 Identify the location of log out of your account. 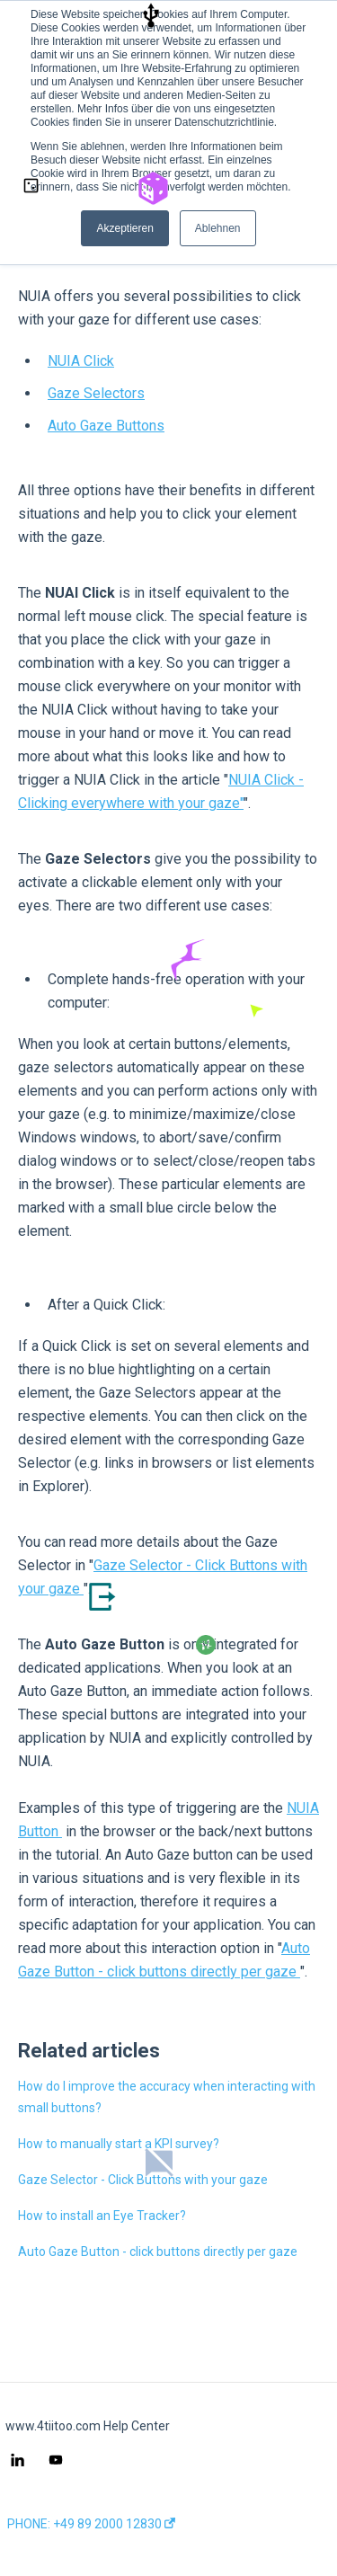
(100, 1596).